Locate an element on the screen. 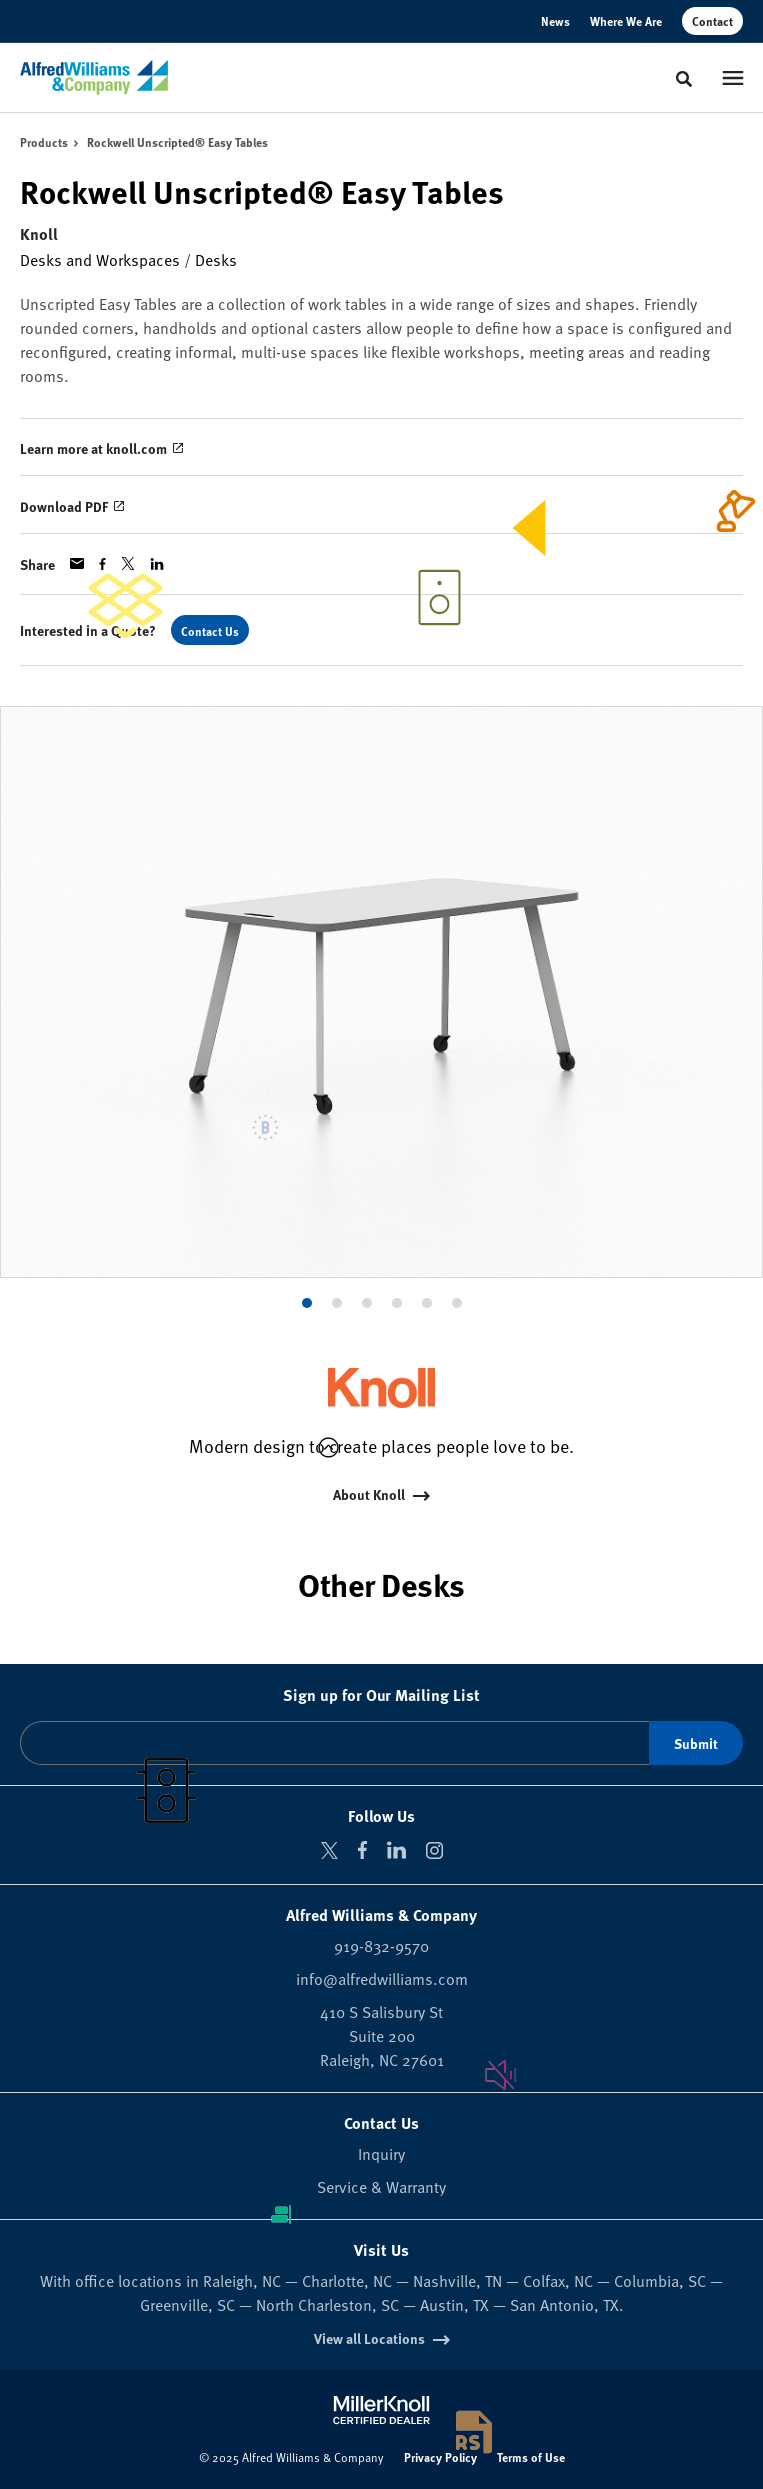 The width and height of the screenshot is (763, 2489). toggle desk lamp or task lighting is located at coordinates (736, 511).